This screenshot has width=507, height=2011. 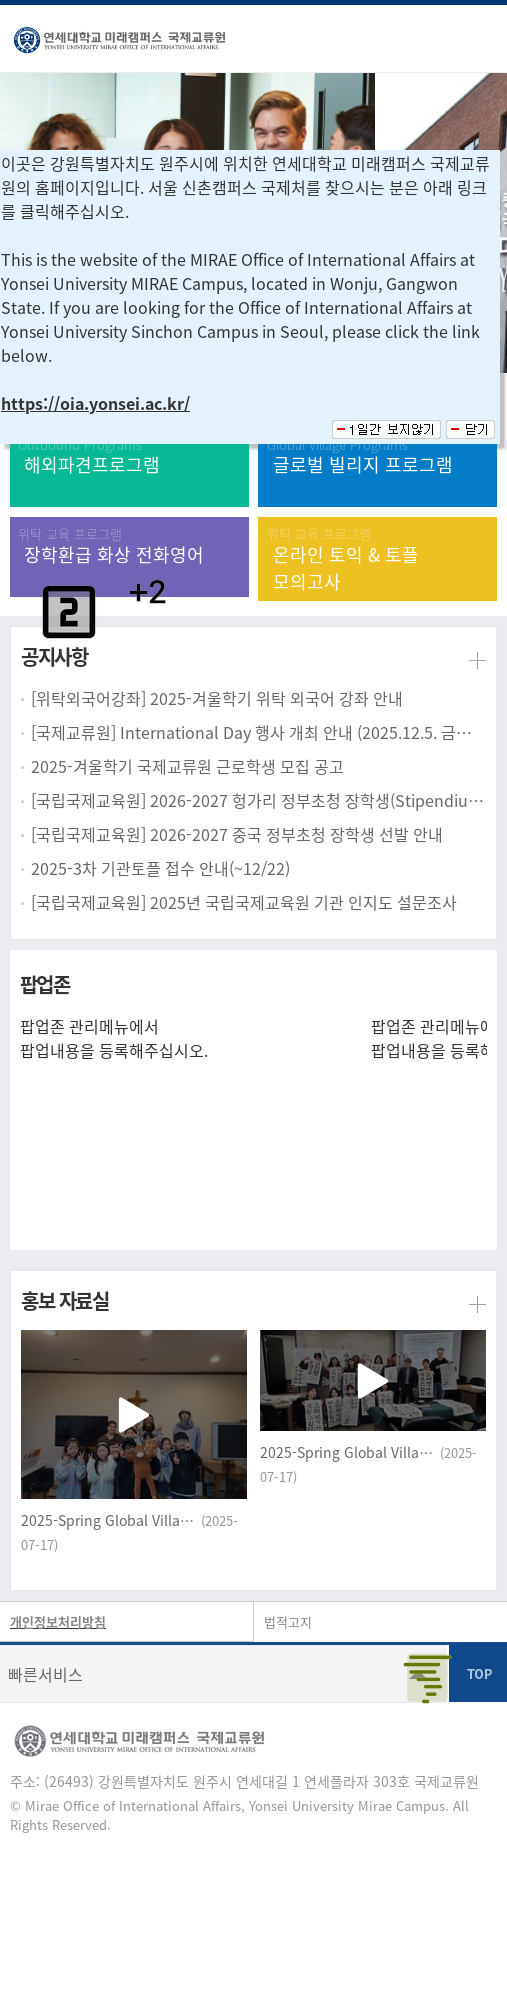 I want to click on indicates step two in a multi-step process, so click(x=69, y=612).